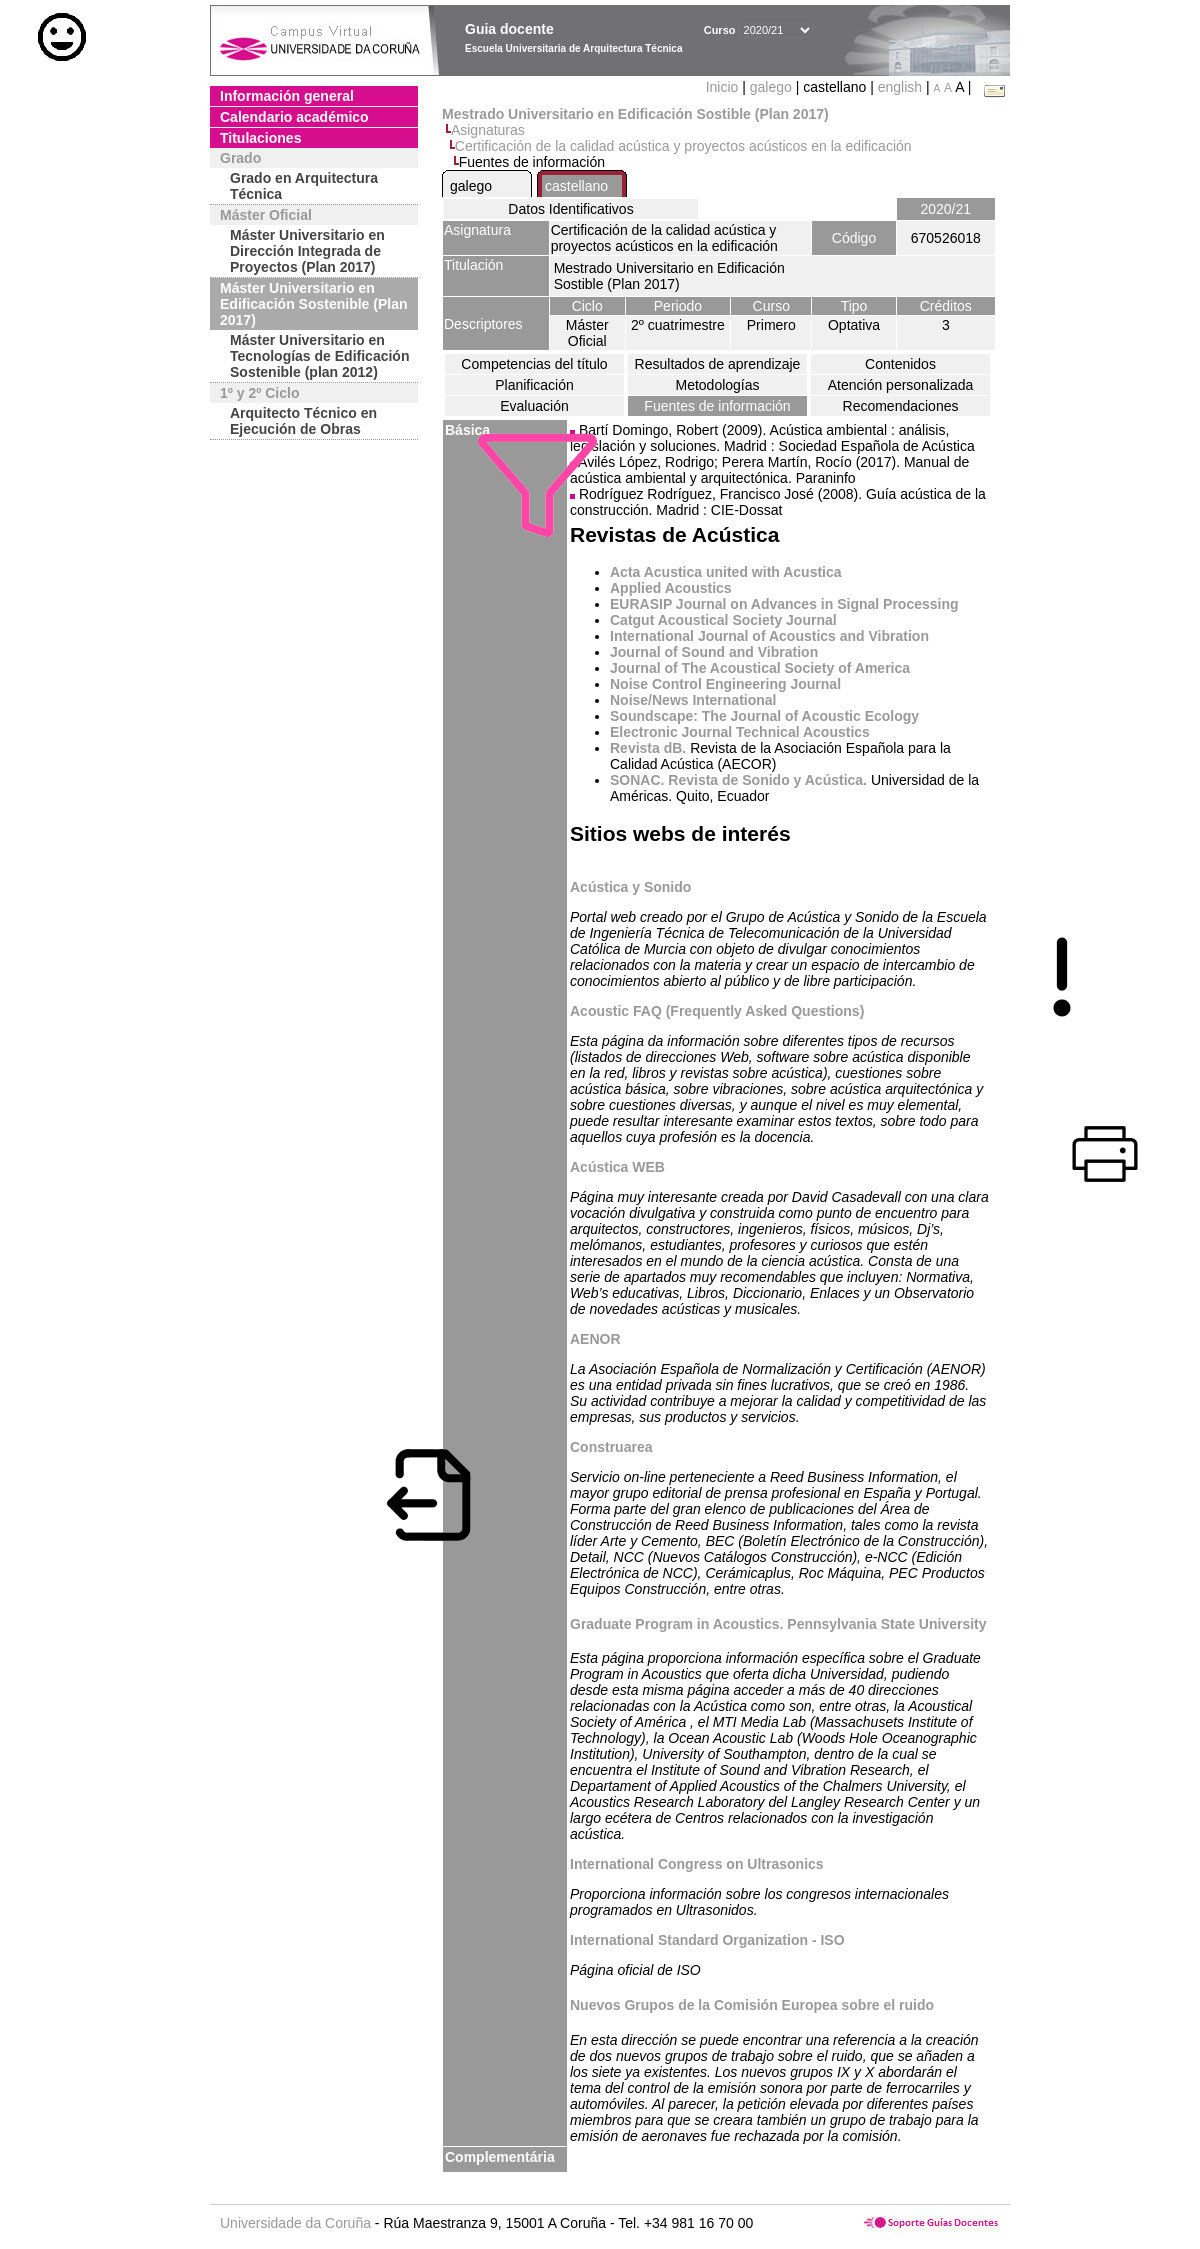 Image resolution: width=1200 pixels, height=2249 pixels. I want to click on filter or sort content, so click(537, 485).